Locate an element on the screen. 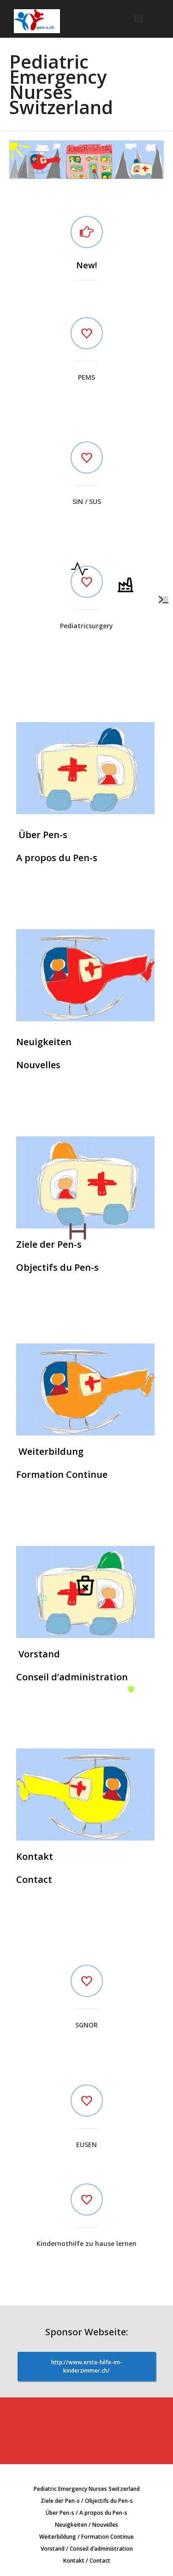 The image size is (173, 2576). permanently delete an item is located at coordinates (85, 1586).